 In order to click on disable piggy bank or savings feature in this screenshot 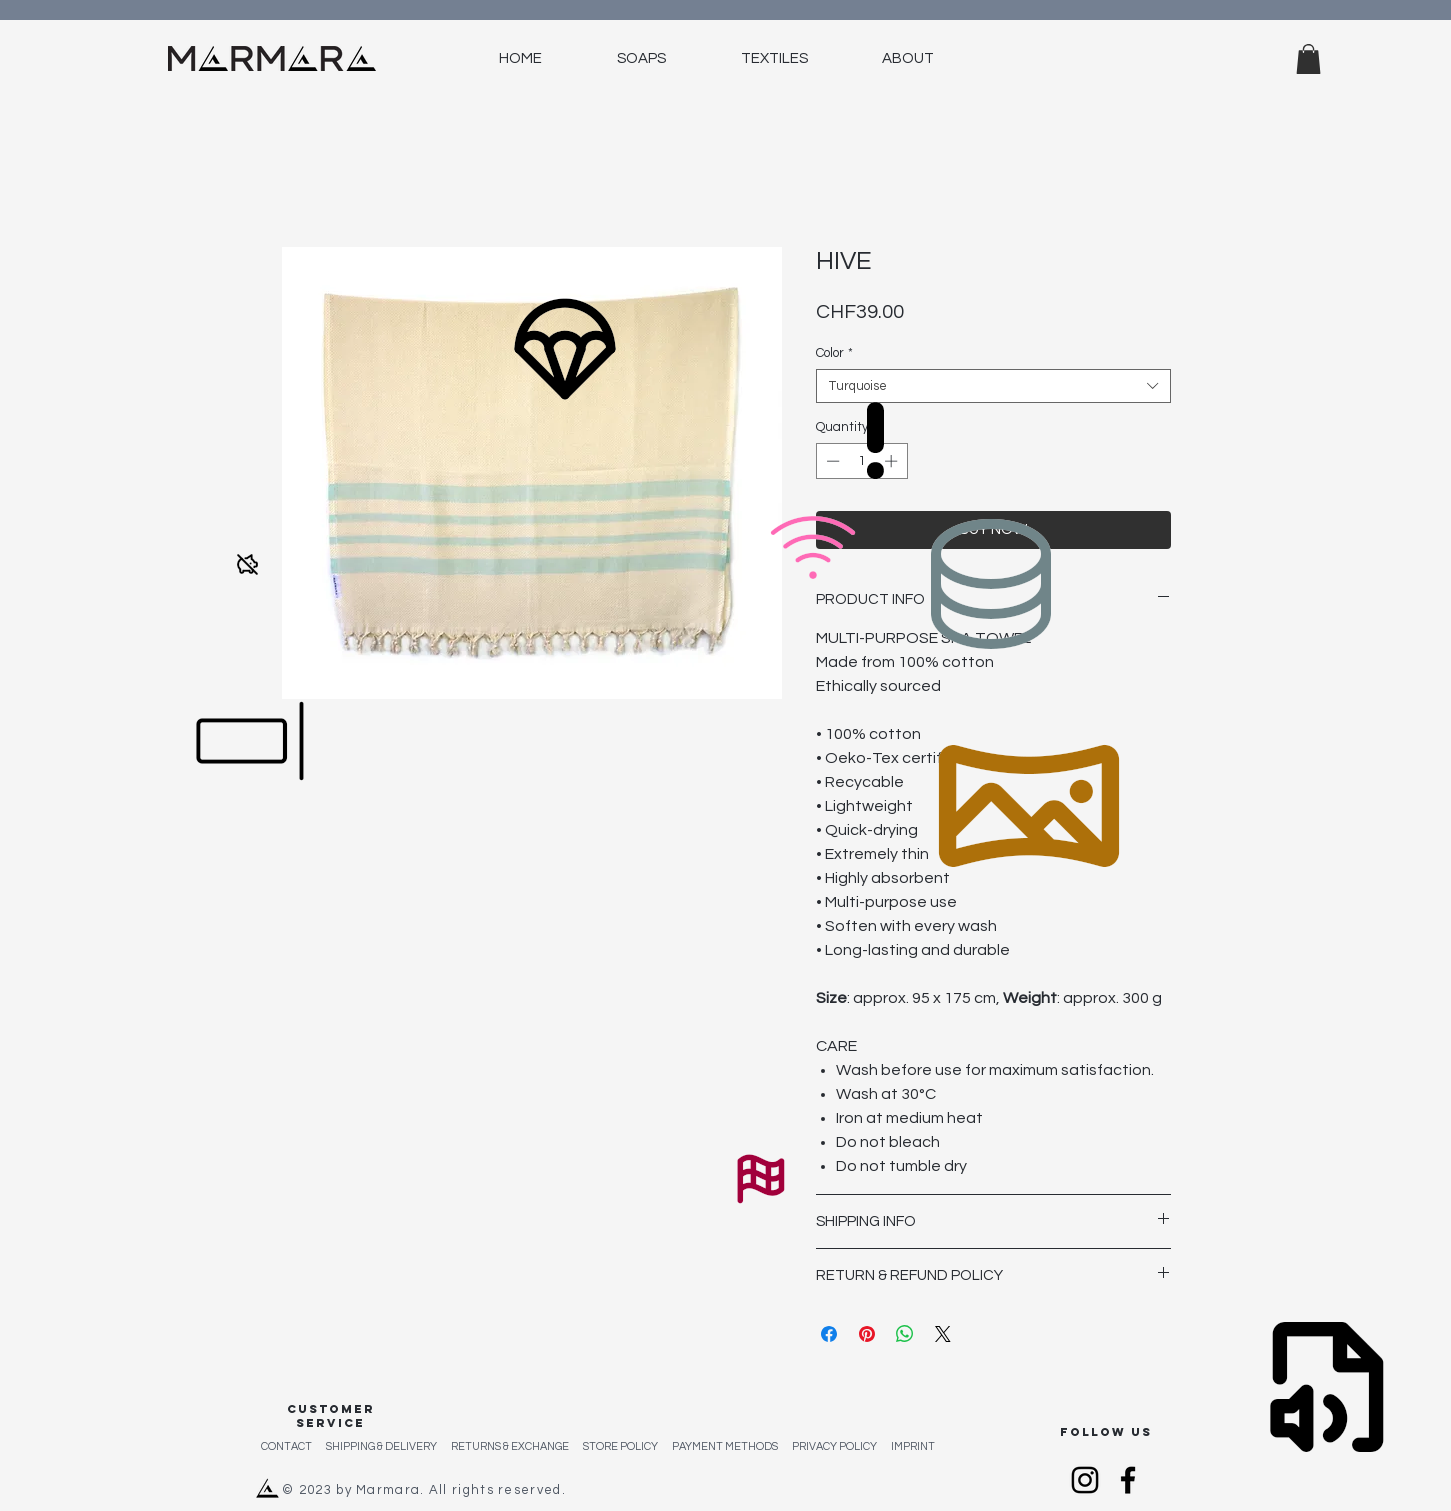, I will do `click(247, 564)`.